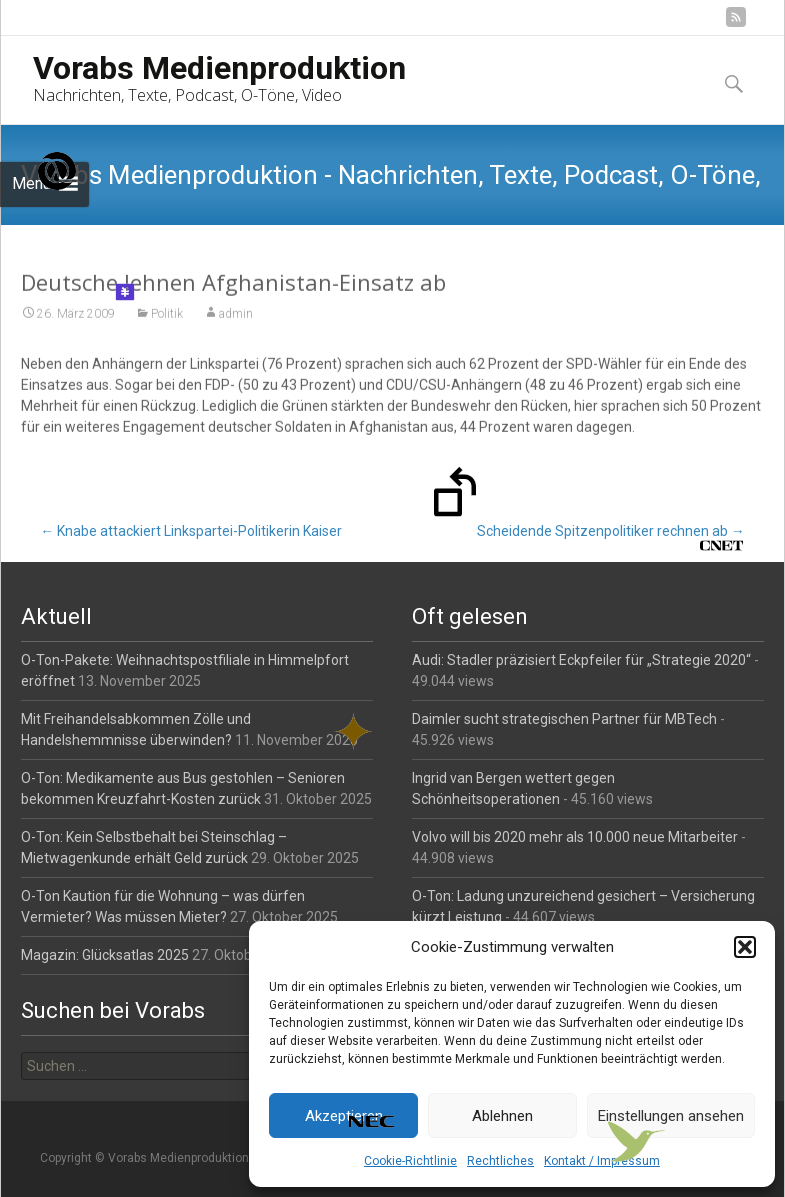 The image size is (785, 1197). Describe the element at coordinates (371, 1121) in the screenshot. I see `NEC corporation brand logo` at that location.